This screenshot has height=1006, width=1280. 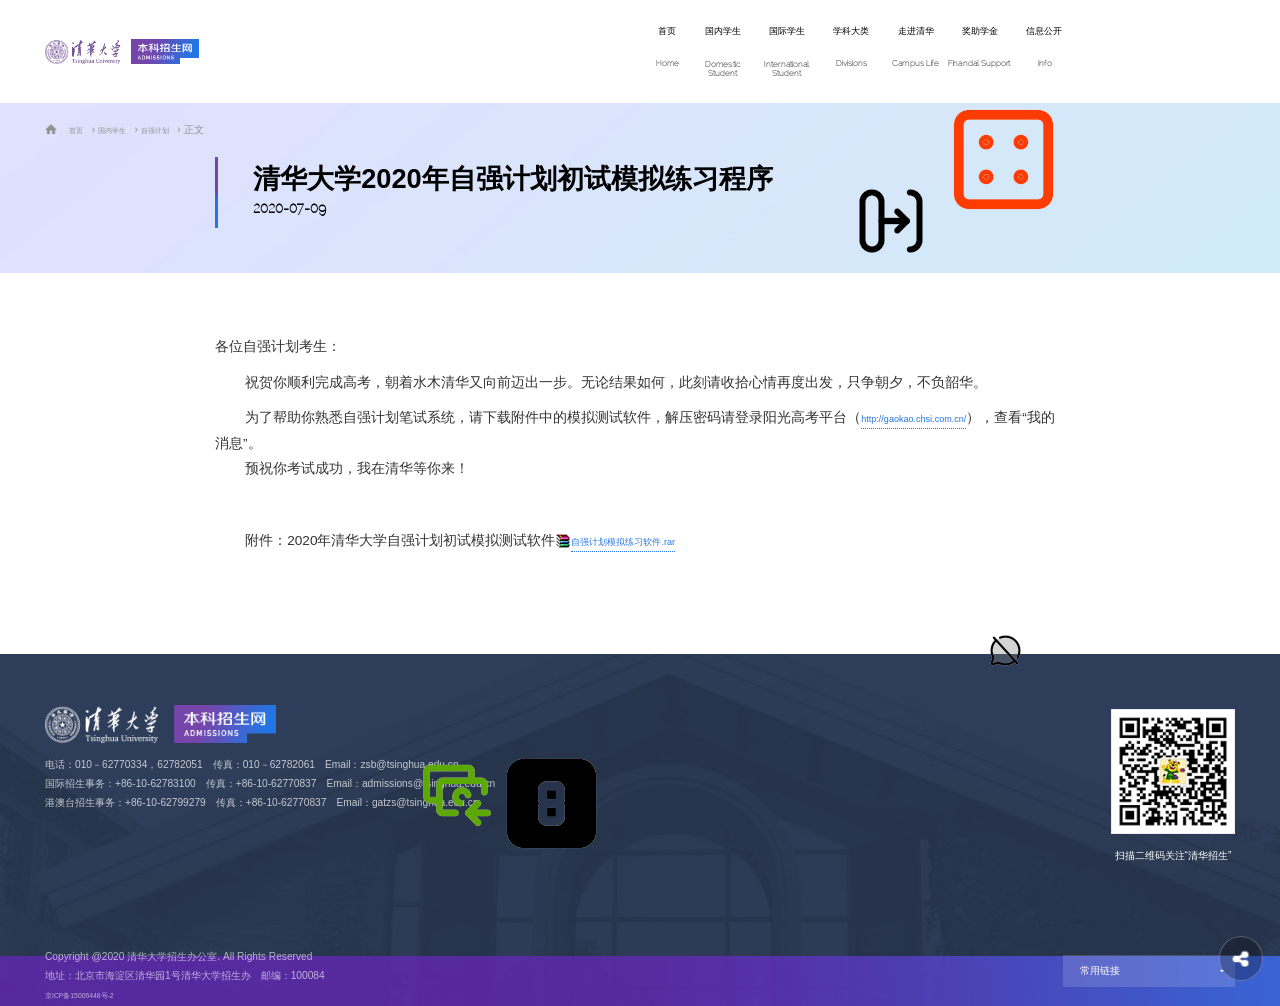 I want to click on roll the dice or generate a random result, so click(x=1003, y=159).